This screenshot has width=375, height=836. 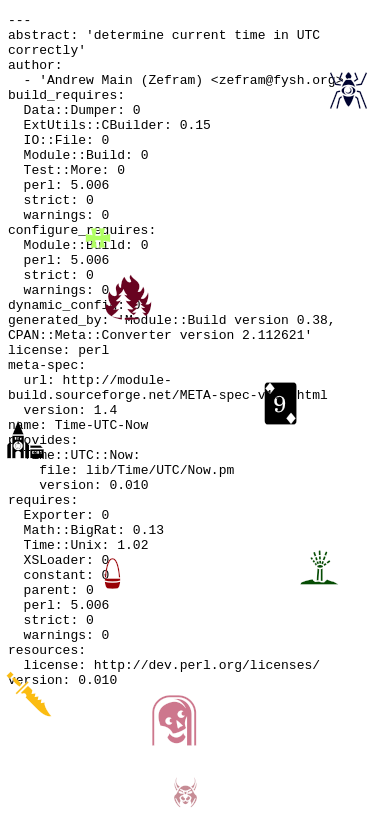 I want to click on equip a knife or melee weapon, so click(x=29, y=694).